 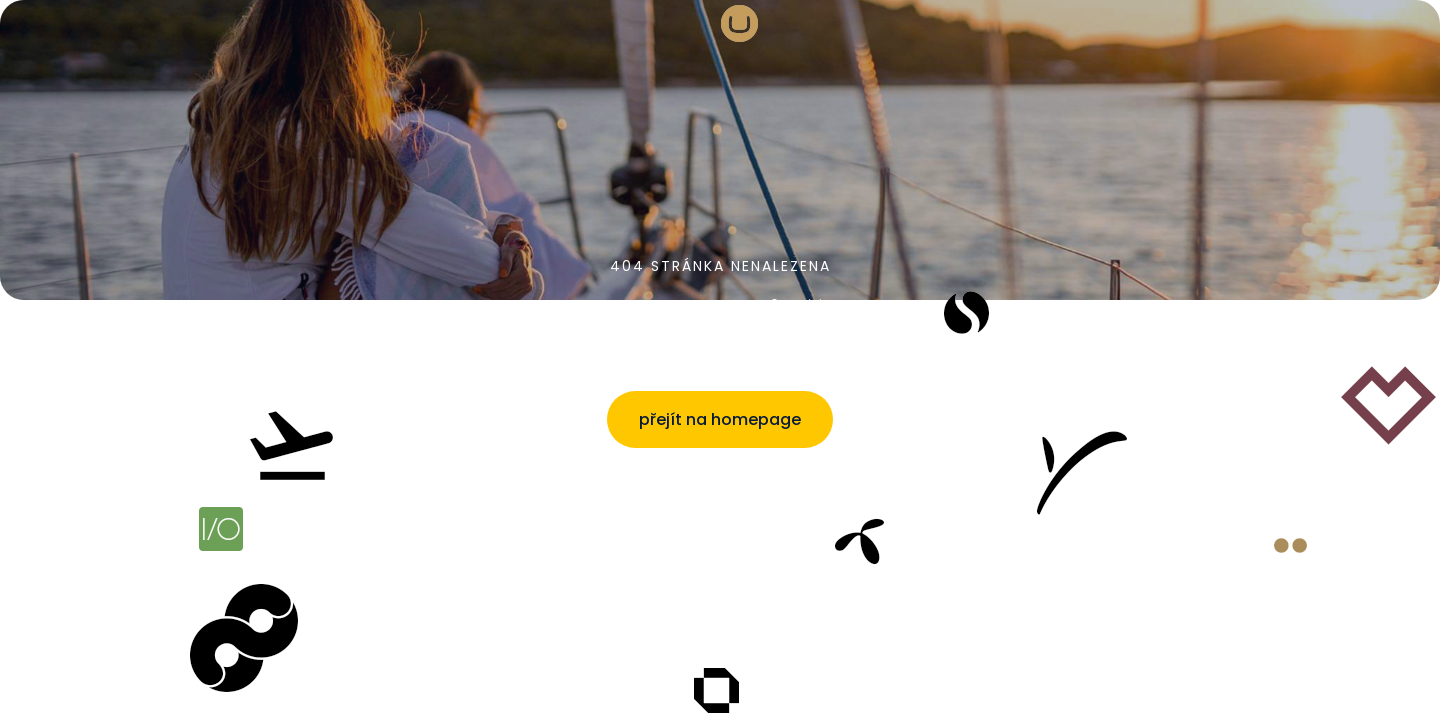 I want to click on open the Spreadshirt app or website, so click(x=1388, y=405).